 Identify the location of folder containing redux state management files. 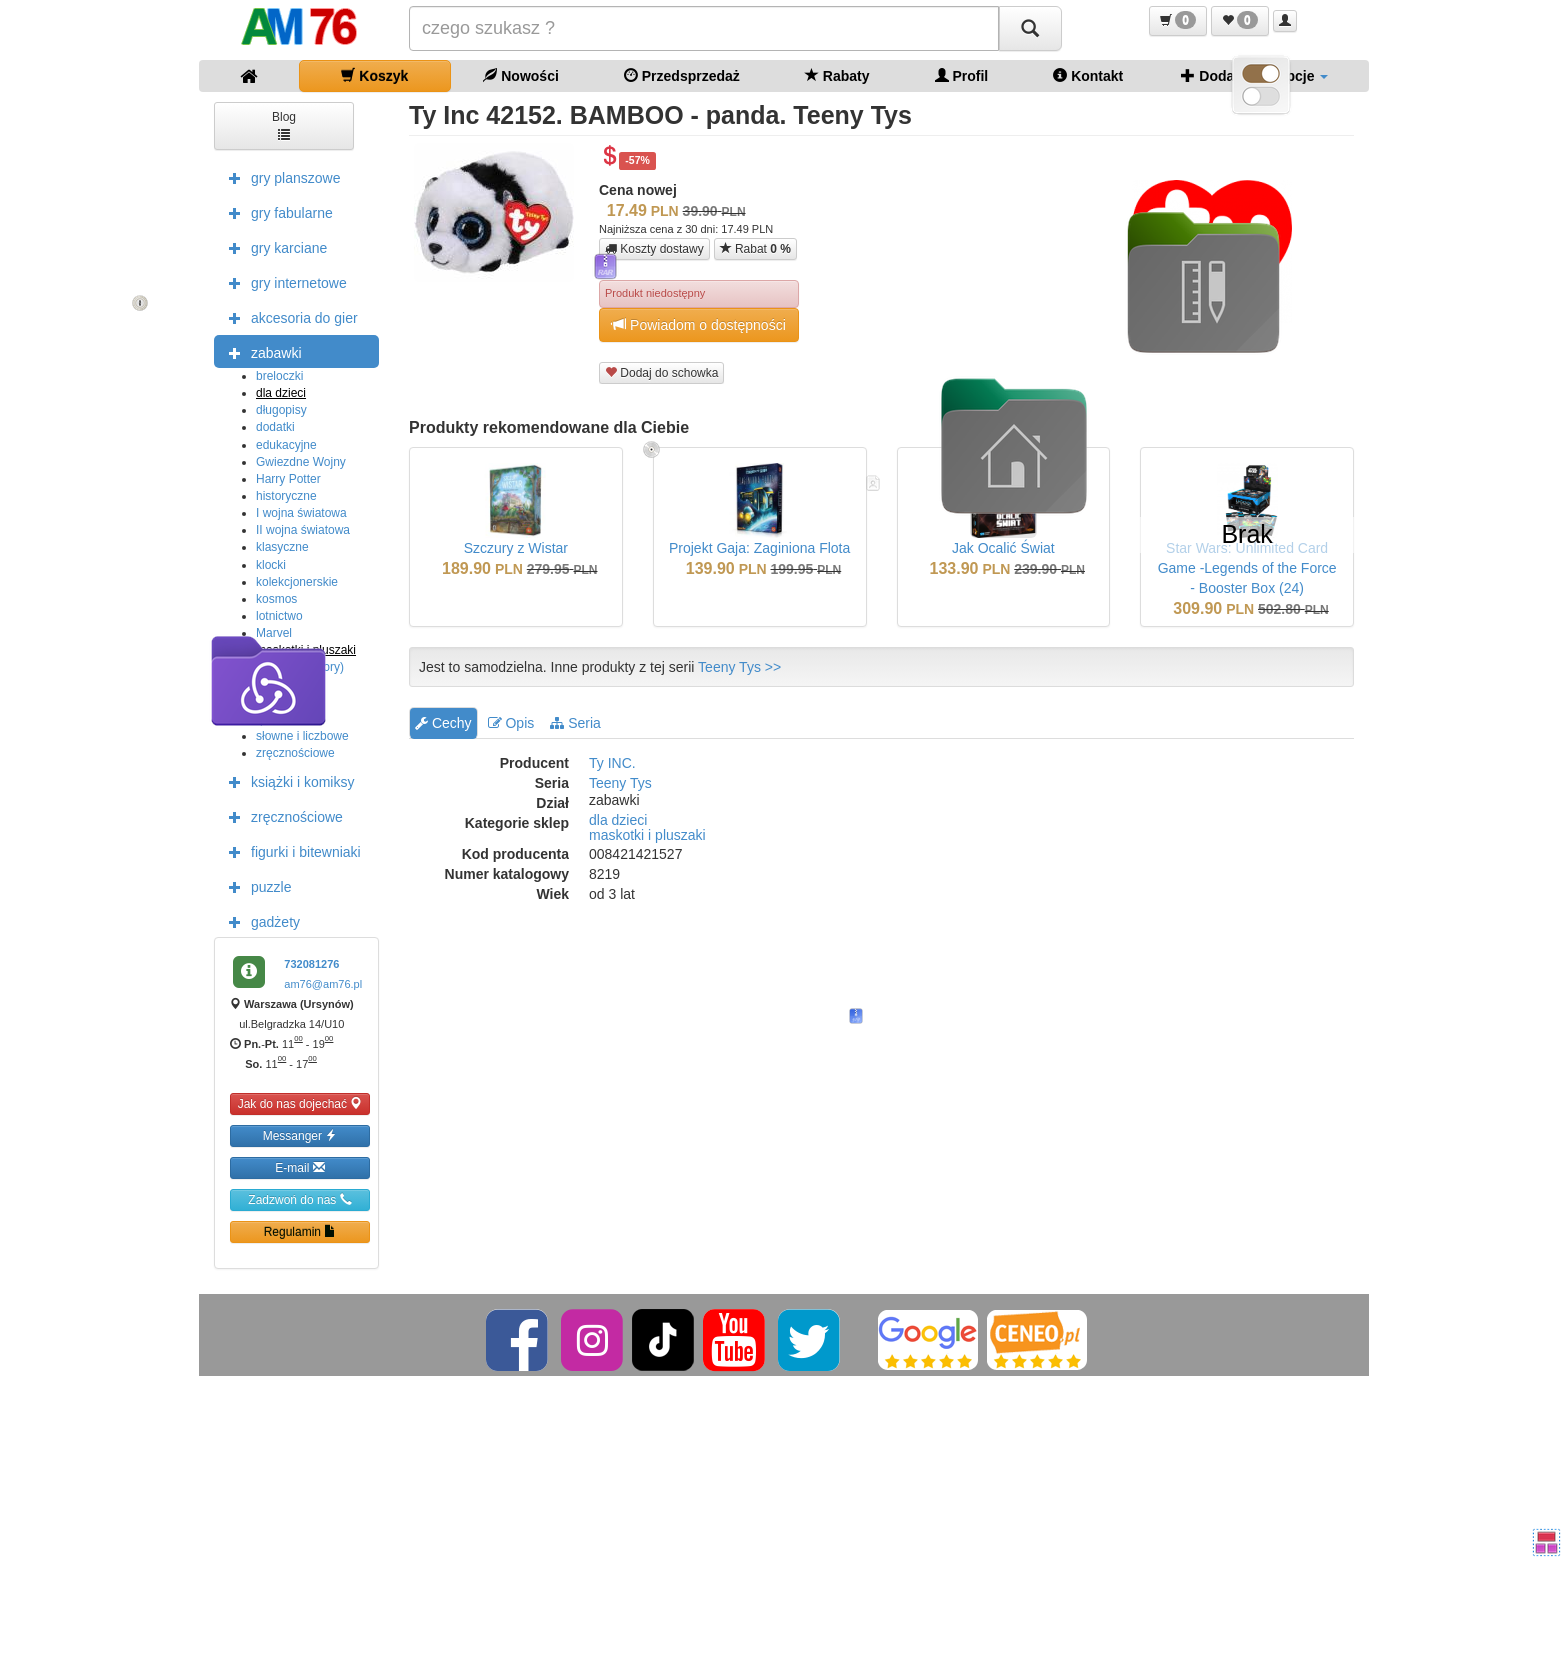
(268, 684).